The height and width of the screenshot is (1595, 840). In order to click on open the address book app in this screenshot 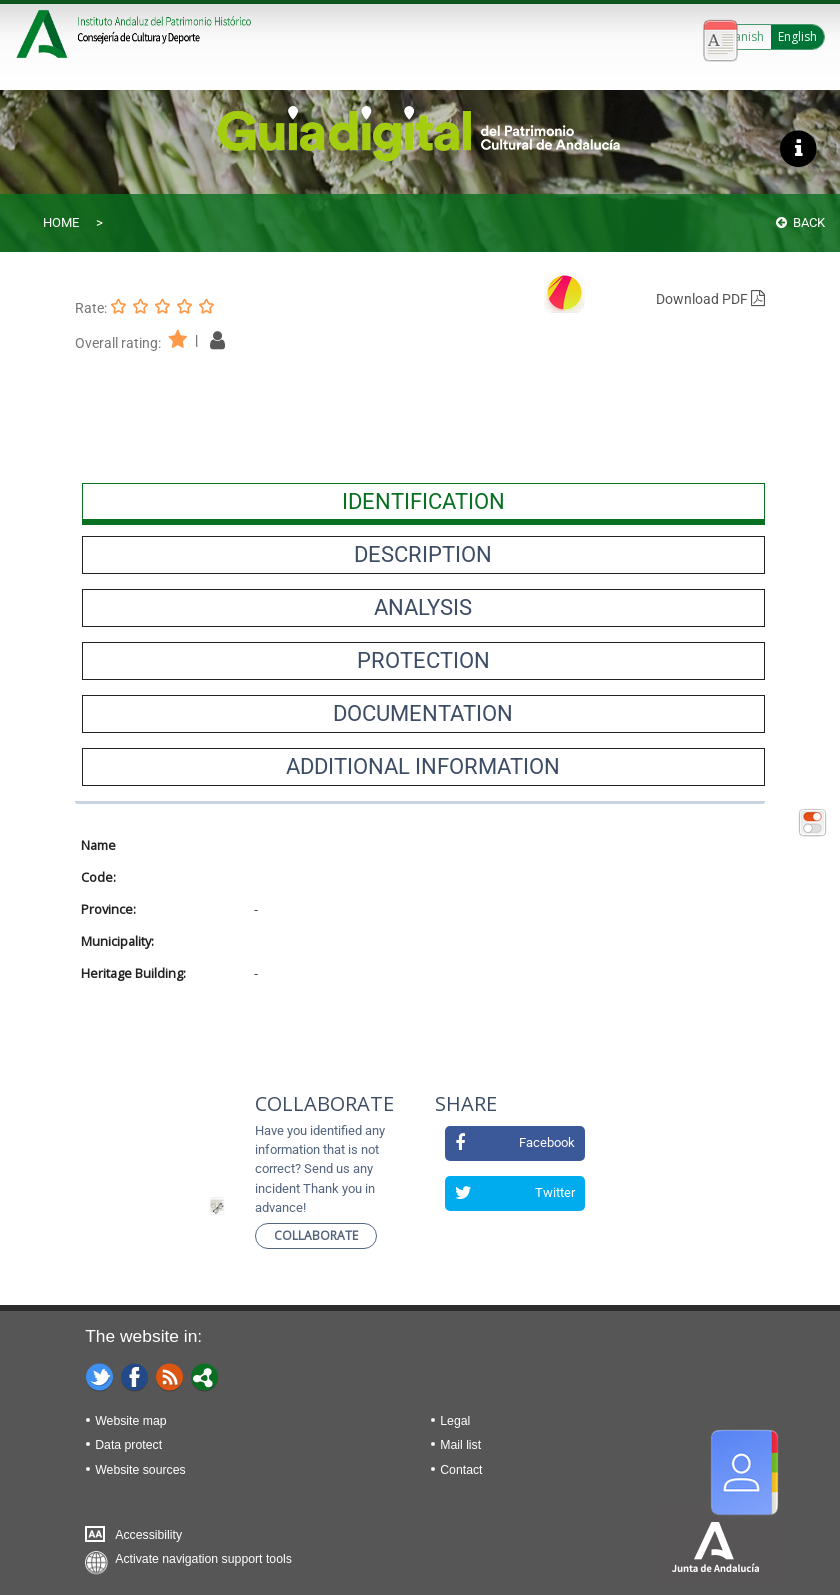, I will do `click(744, 1472)`.